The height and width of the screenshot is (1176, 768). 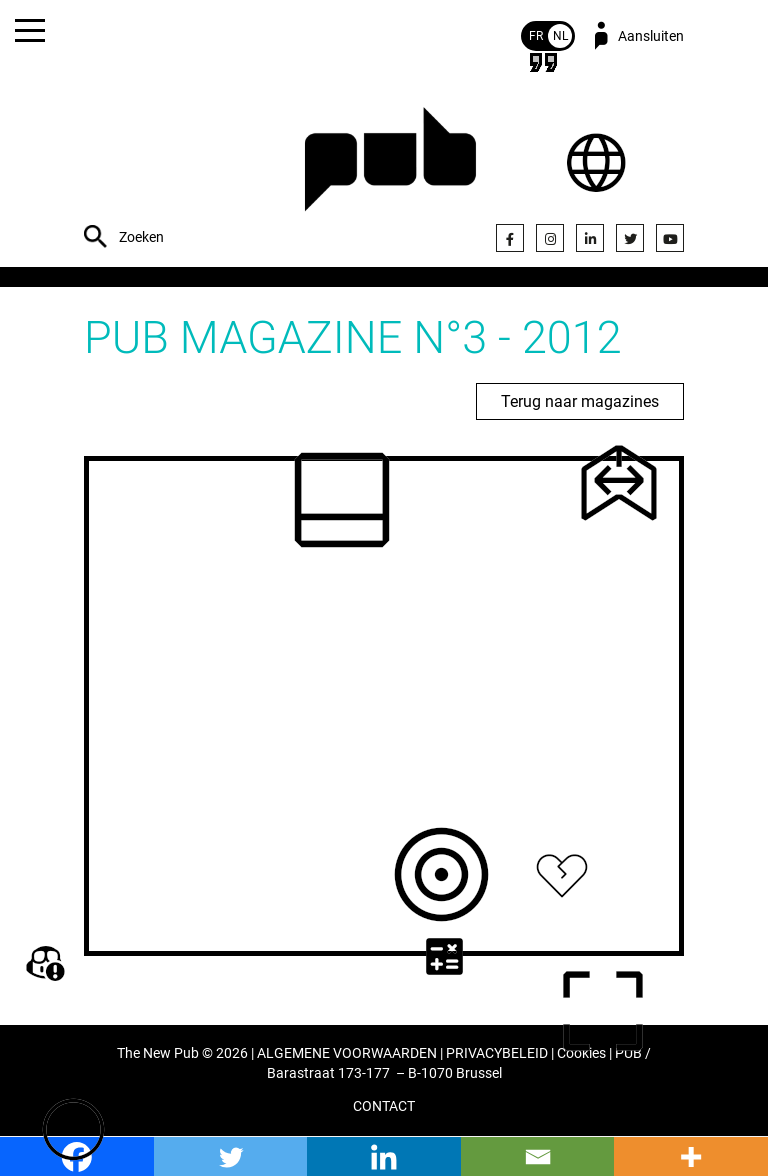 What do you see at coordinates (594, 165) in the screenshot?
I see `access global or web-related settings` at bounding box center [594, 165].